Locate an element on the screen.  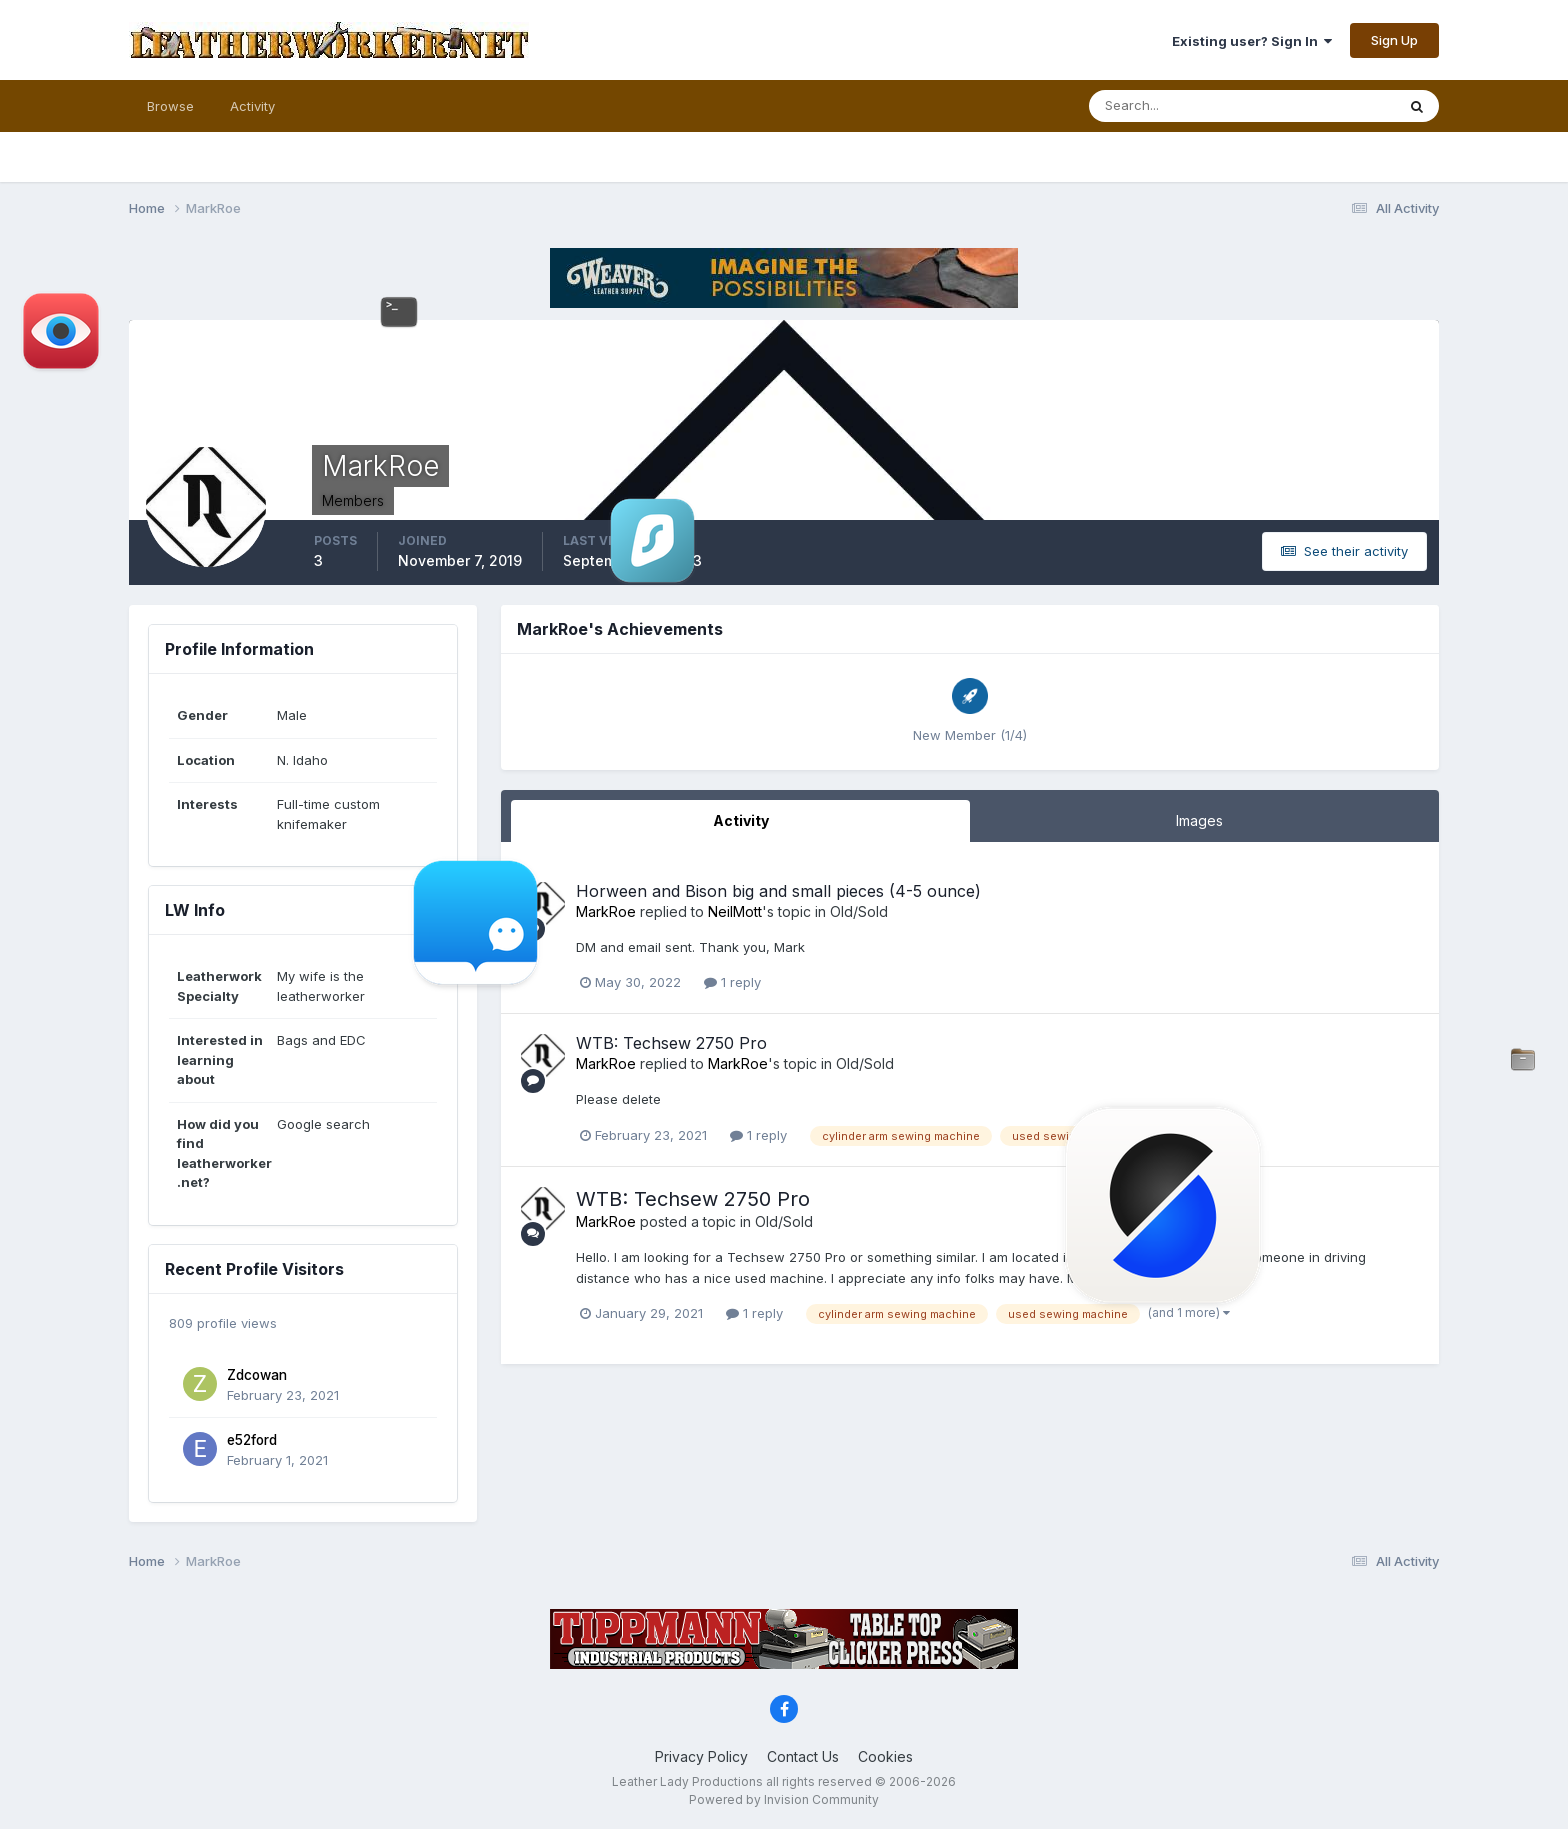
open aegisub subtitle editor is located at coordinates (61, 331).